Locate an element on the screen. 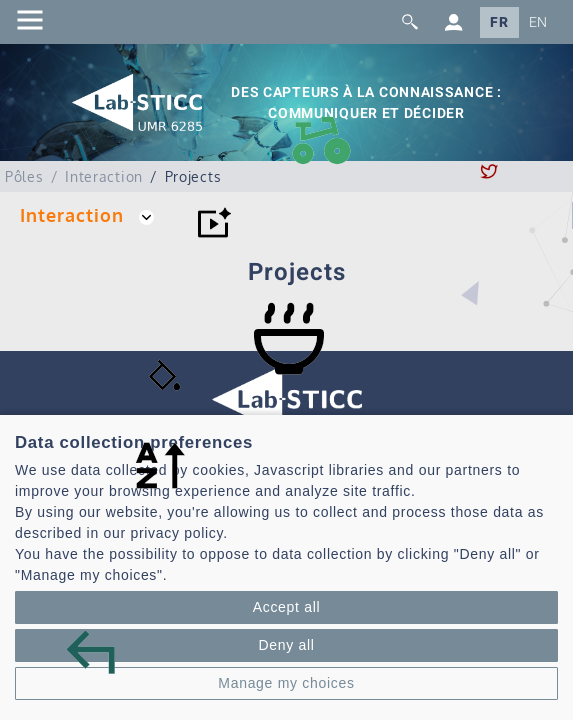 This screenshot has height=720, width=573. access AI-powered video generation tools is located at coordinates (213, 224).